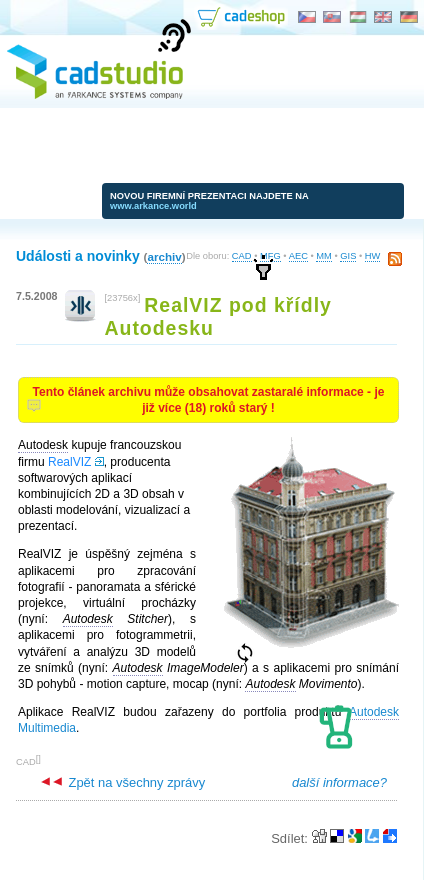  What do you see at coordinates (263, 267) in the screenshot?
I see `highlight selected text` at bounding box center [263, 267].